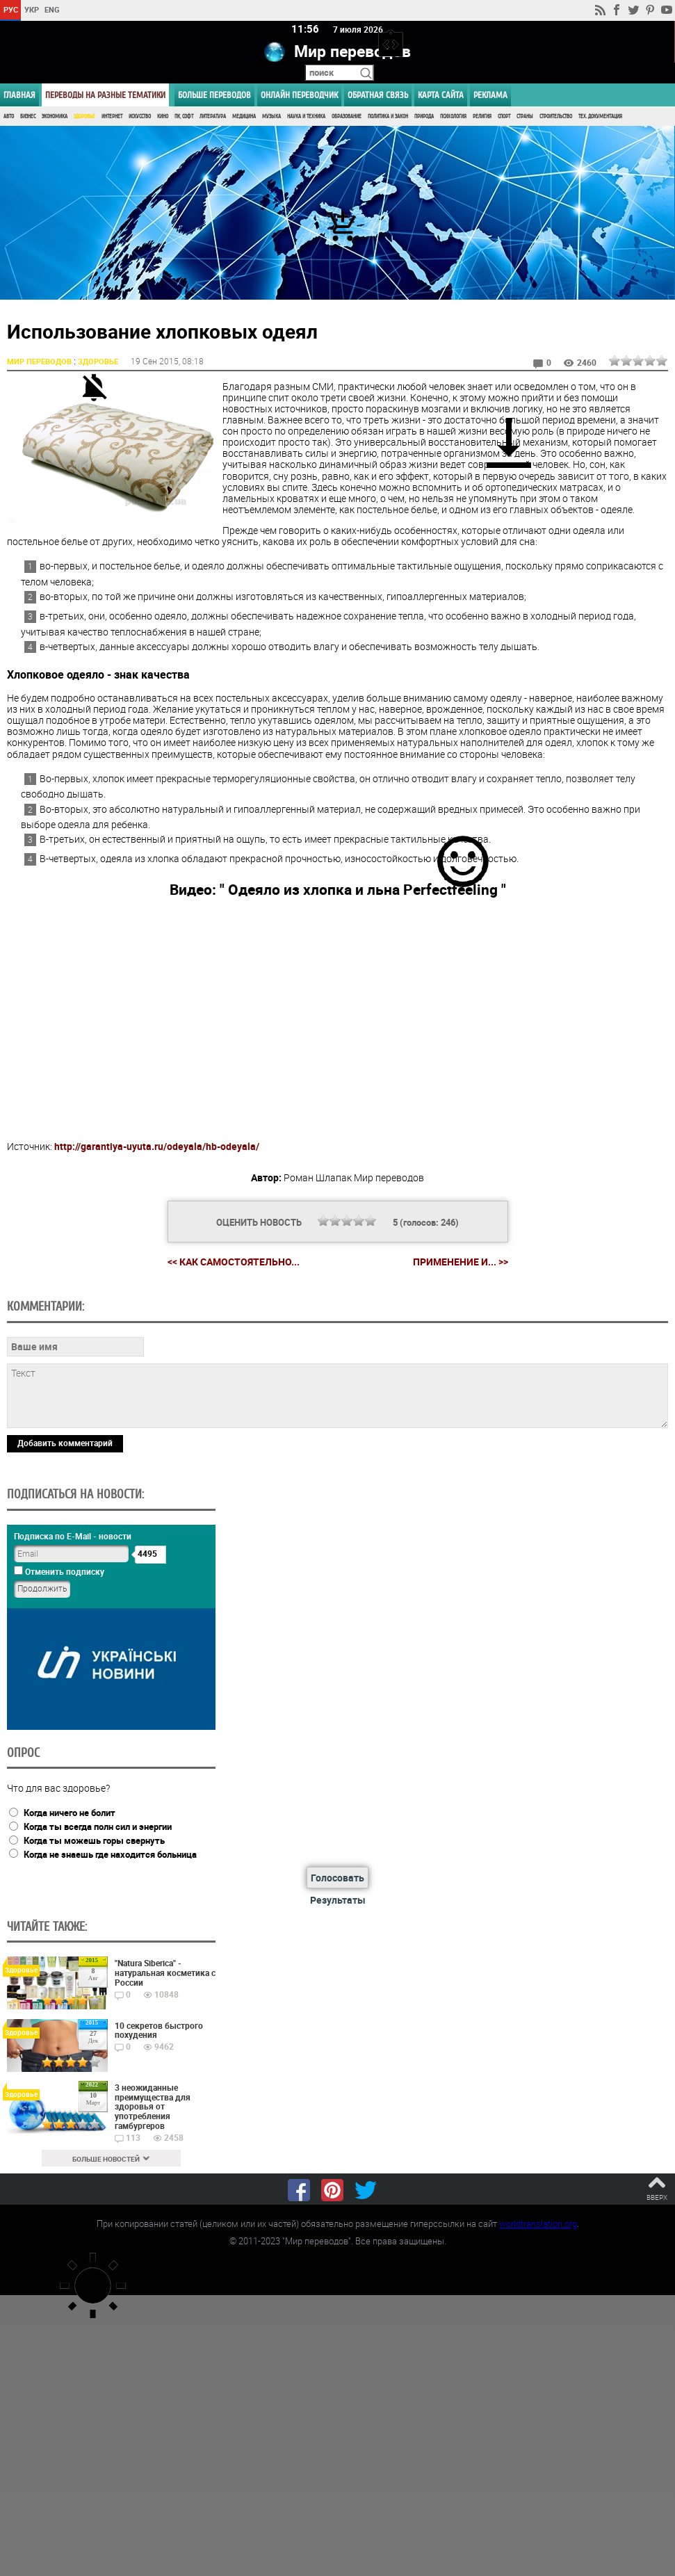 The height and width of the screenshot is (2576, 675). What do you see at coordinates (92, 2287) in the screenshot?
I see `toggle light mode or bright display` at bounding box center [92, 2287].